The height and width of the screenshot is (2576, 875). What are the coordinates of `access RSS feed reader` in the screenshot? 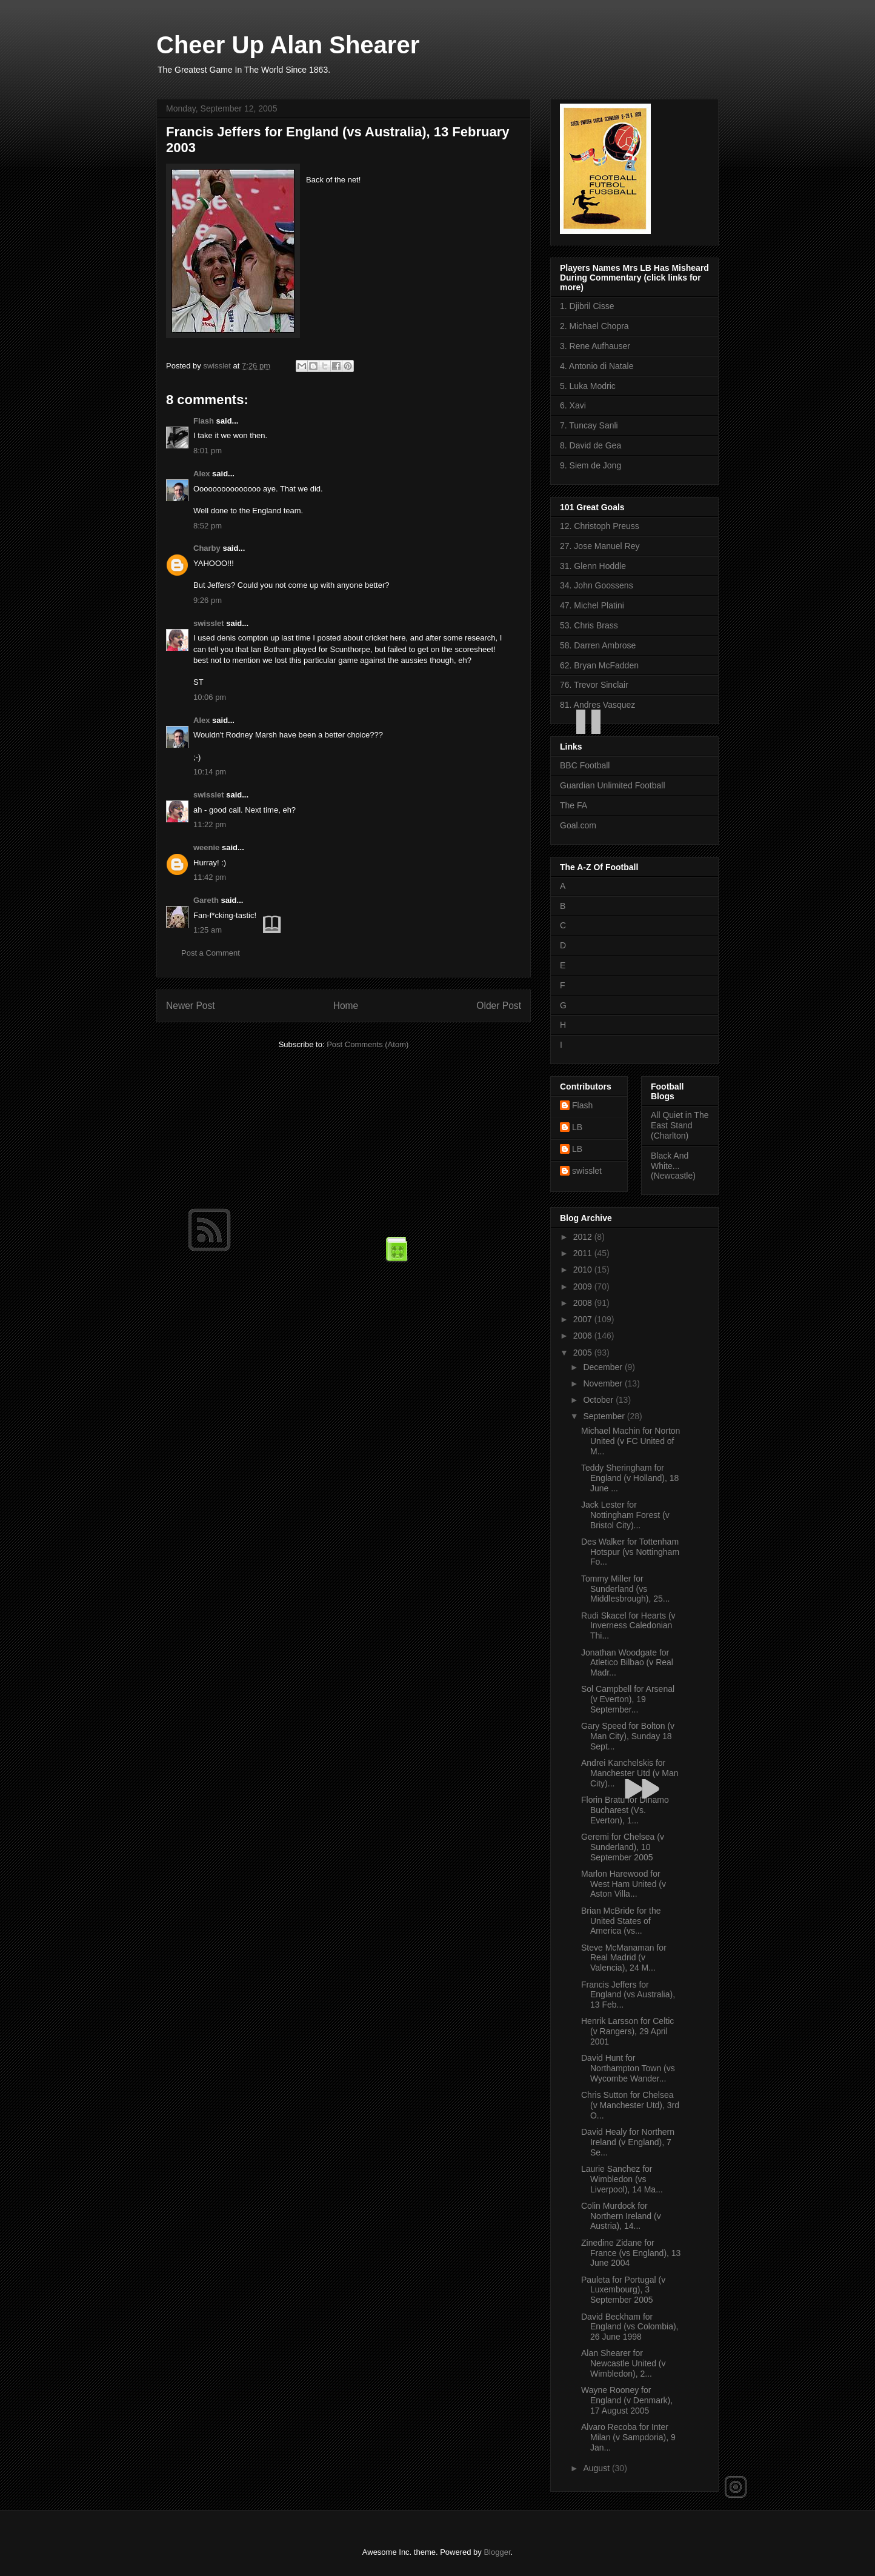 It's located at (209, 1230).